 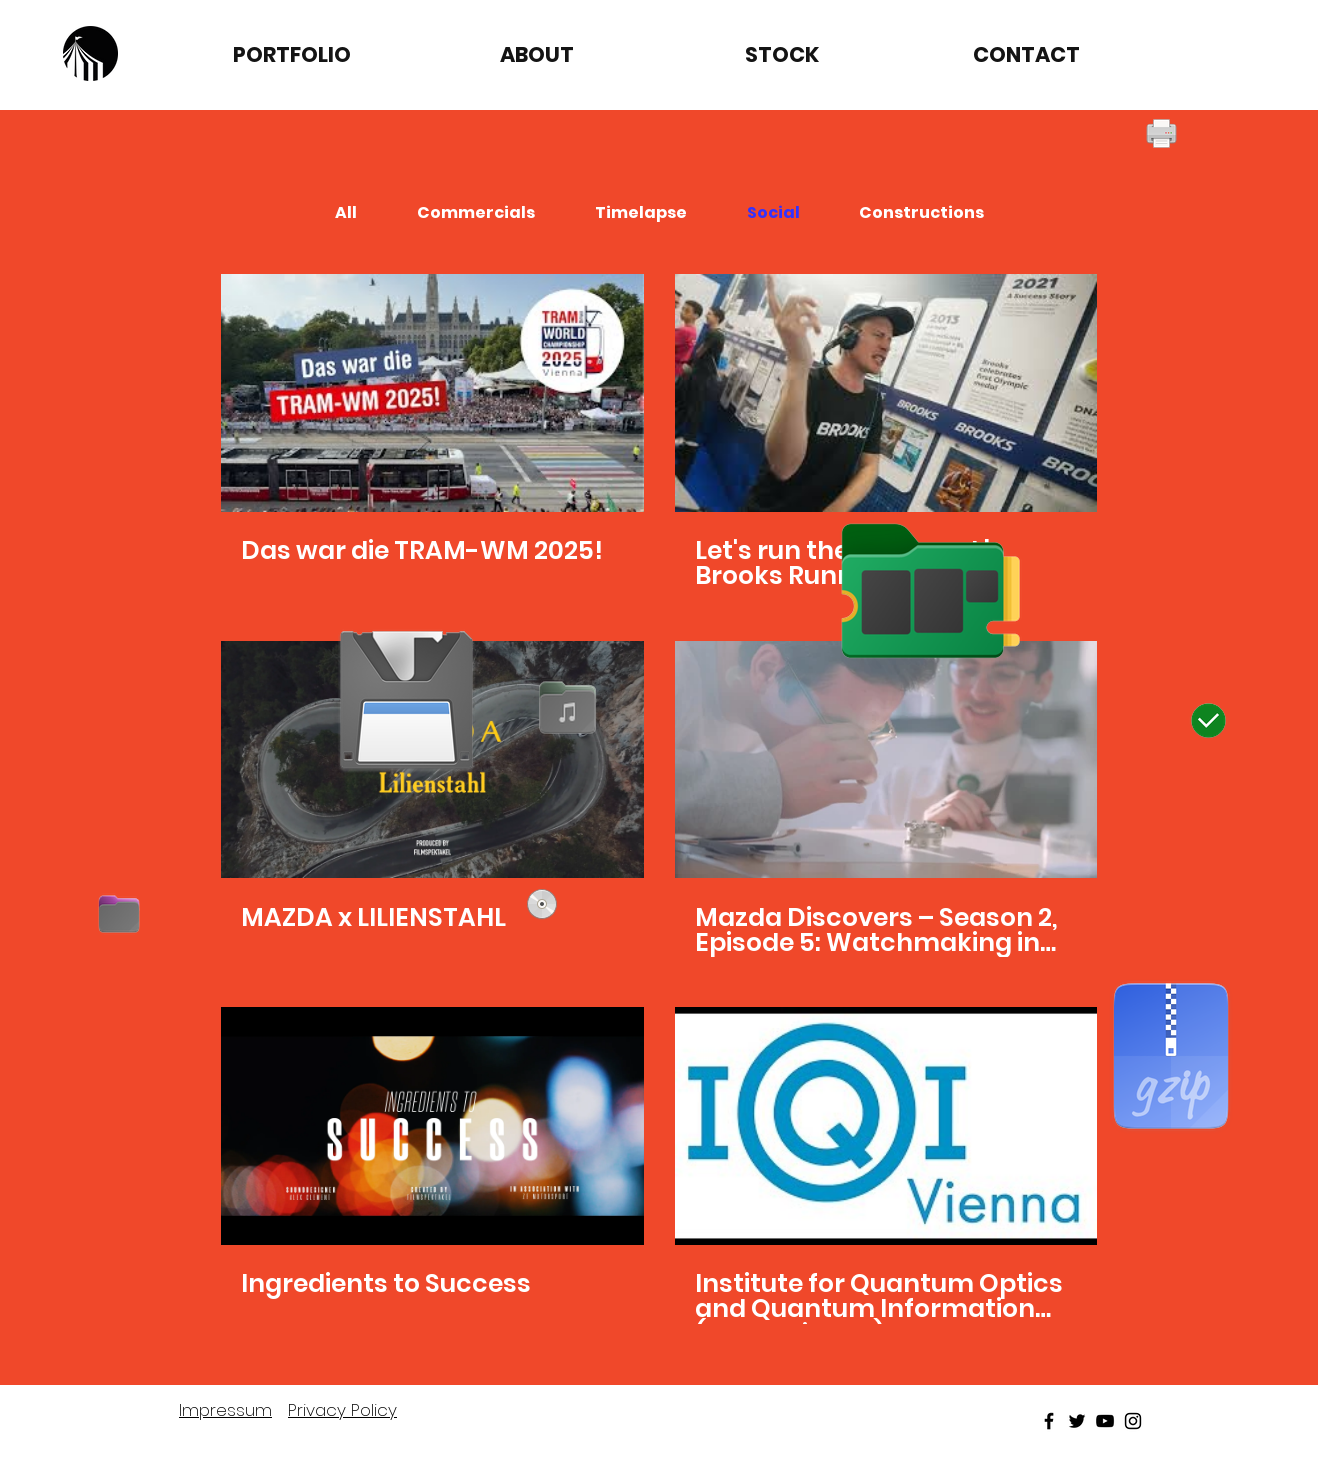 I want to click on print the current document, so click(x=1161, y=133).